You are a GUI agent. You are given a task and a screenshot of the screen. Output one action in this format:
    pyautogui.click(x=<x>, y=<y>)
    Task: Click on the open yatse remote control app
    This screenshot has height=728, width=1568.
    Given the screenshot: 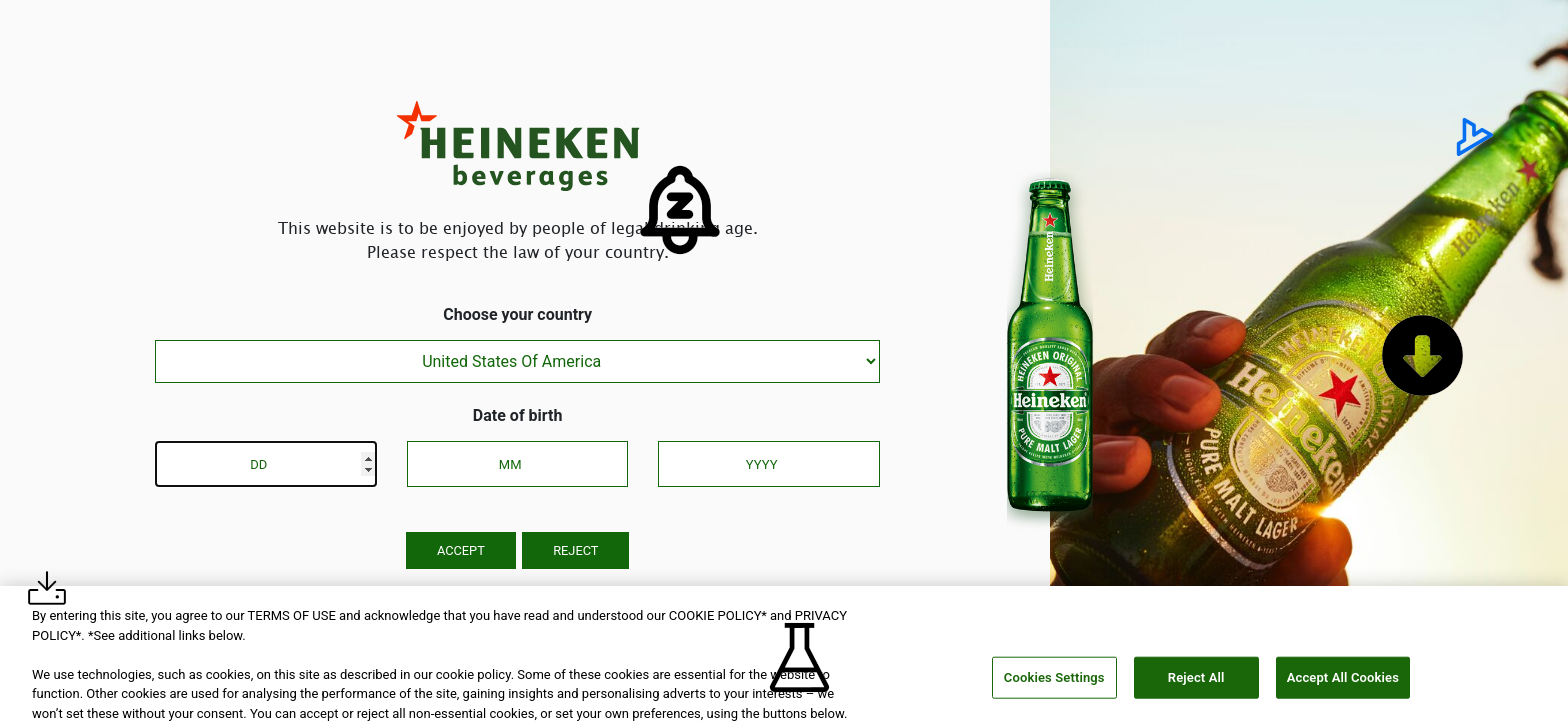 What is the action you would take?
    pyautogui.click(x=1474, y=137)
    